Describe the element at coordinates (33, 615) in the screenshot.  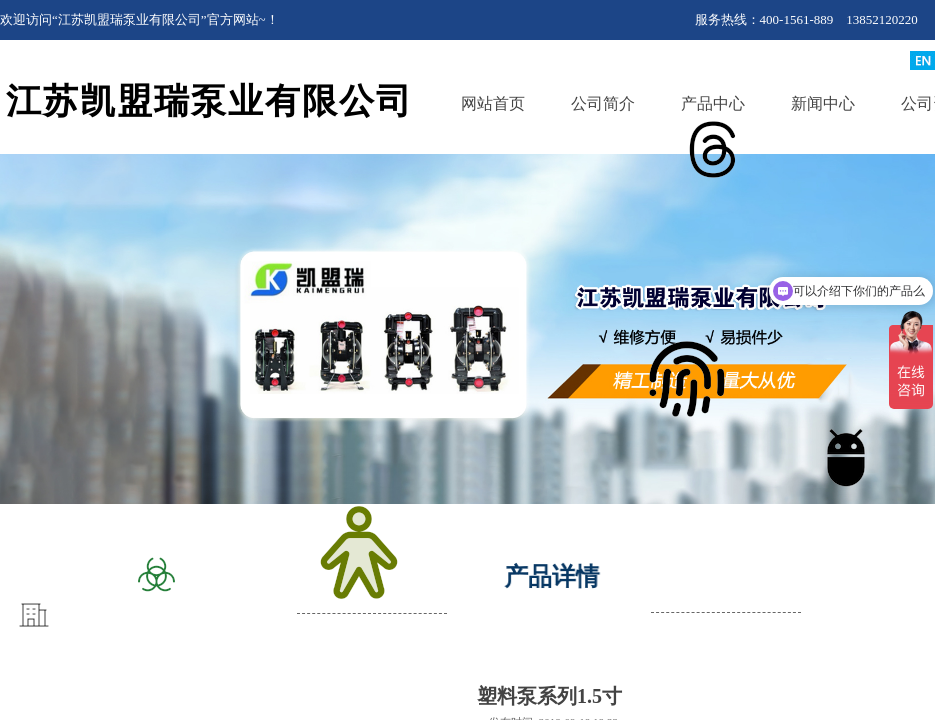
I see `view office or workplace location` at that location.